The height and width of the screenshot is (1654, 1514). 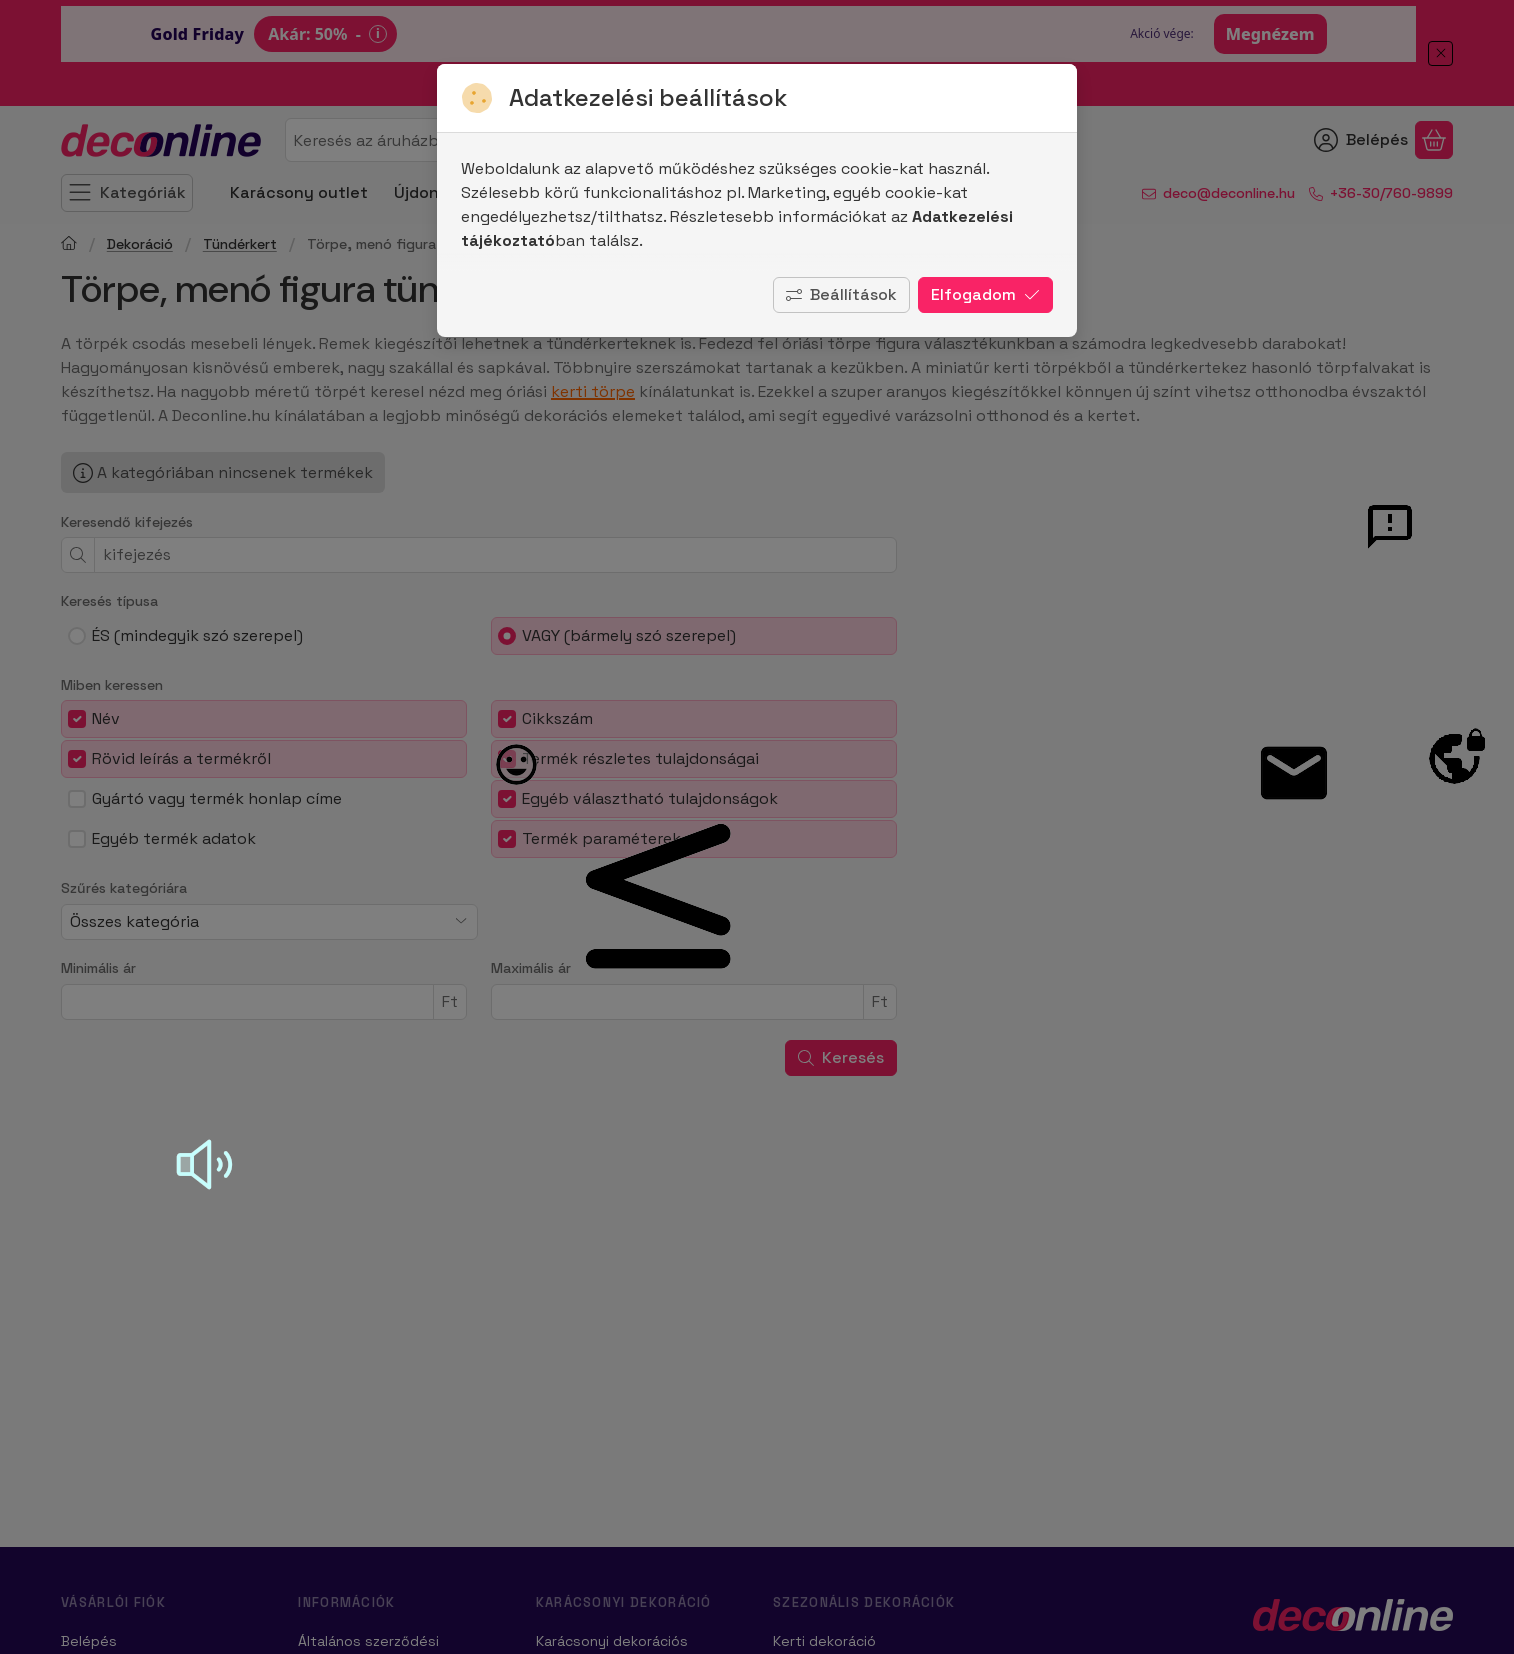 What do you see at coordinates (203, 1164) in the screenshot?
I see `adjust volume to high` at bounding box center [203, 1164].